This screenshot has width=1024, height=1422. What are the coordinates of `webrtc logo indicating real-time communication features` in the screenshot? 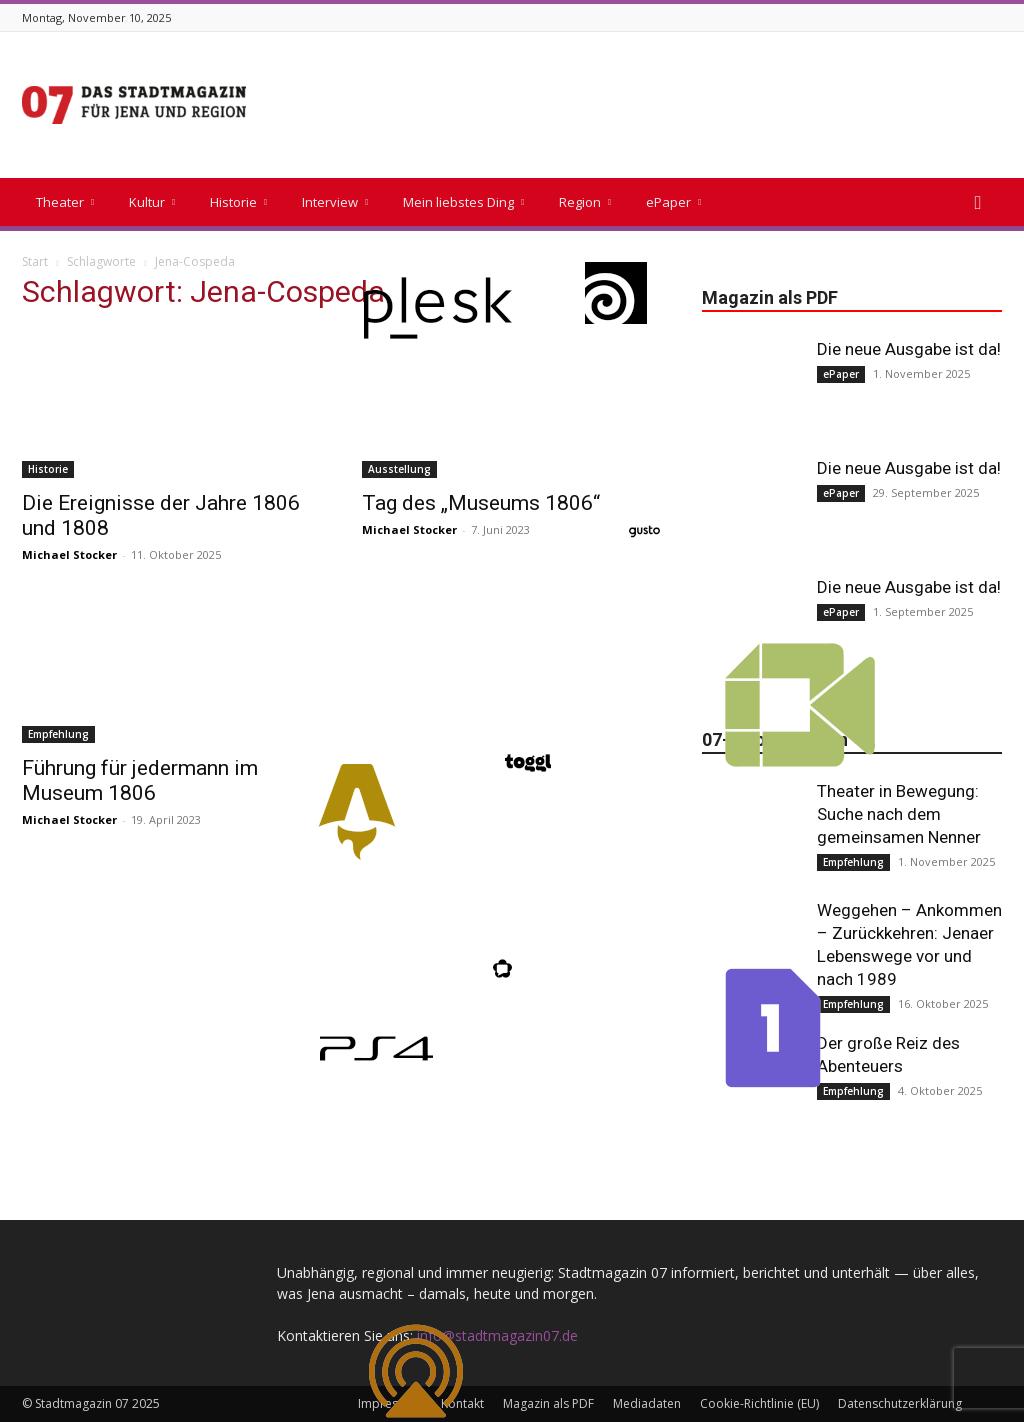 It's located at (502, 968).